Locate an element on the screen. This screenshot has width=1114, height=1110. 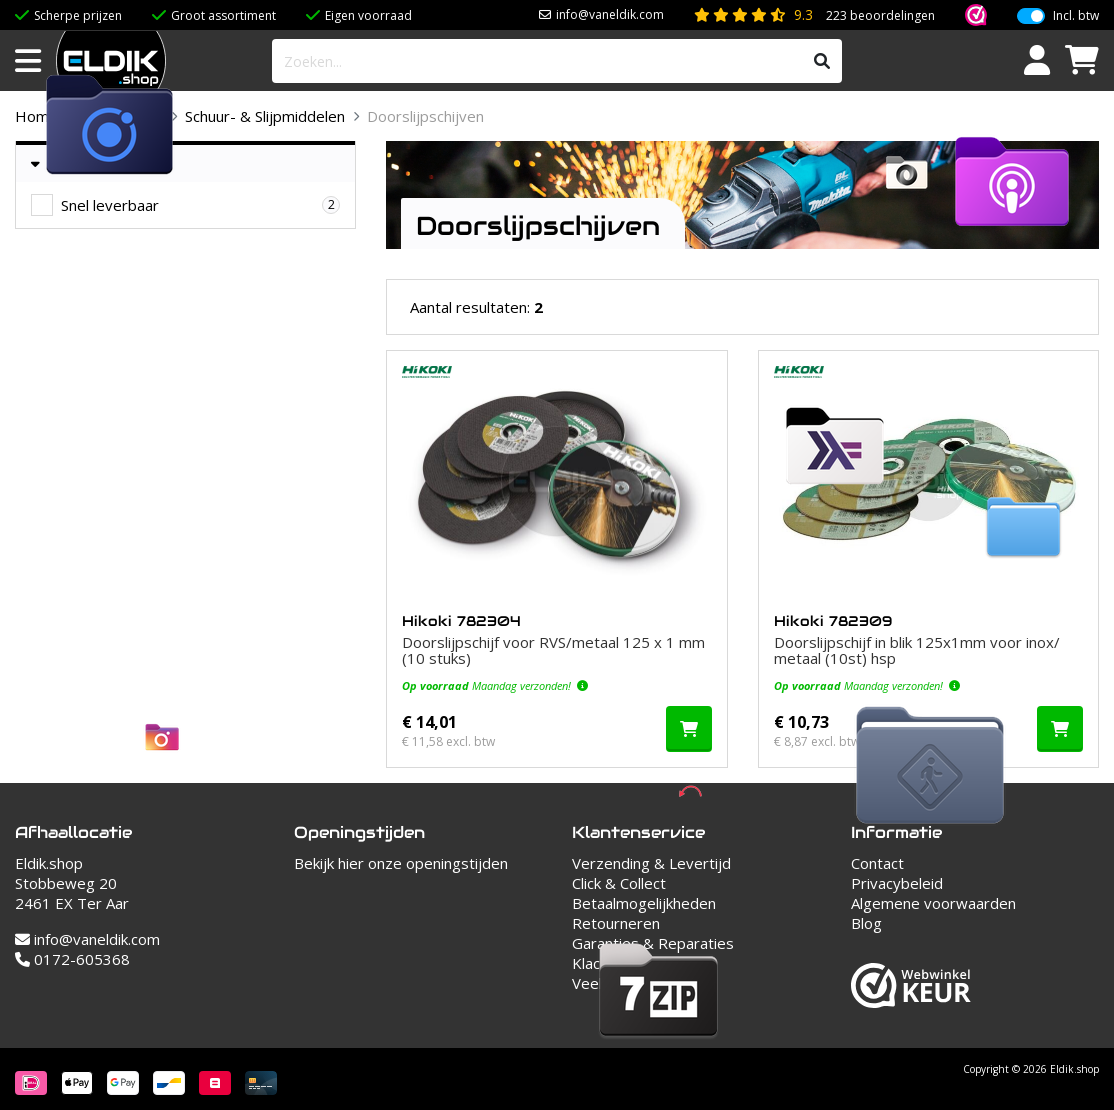
access public or shared files folder is located at coordinates (930, 765).